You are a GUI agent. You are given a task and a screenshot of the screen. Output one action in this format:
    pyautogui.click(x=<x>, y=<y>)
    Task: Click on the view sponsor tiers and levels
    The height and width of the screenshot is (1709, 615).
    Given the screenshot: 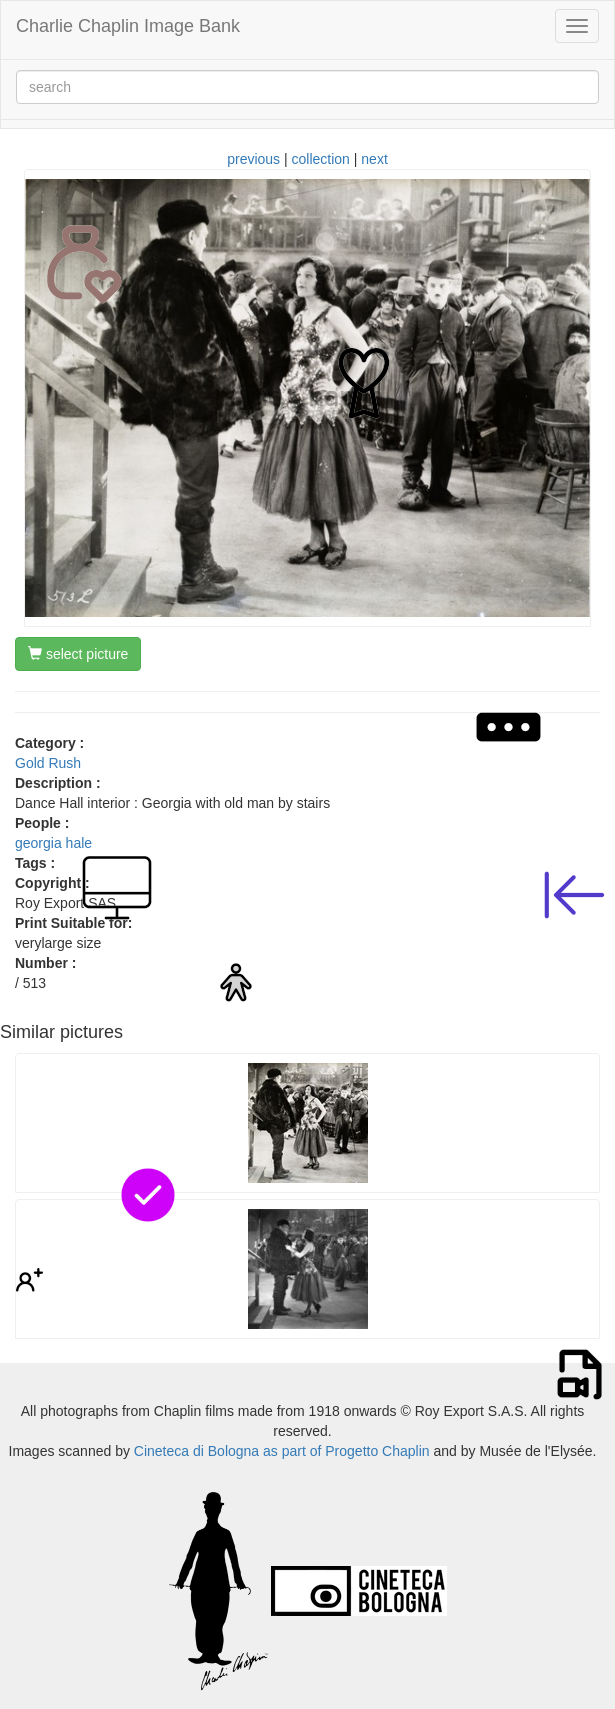 What is the action you would take?
    pyautogui.click(x=363, y=382)
    